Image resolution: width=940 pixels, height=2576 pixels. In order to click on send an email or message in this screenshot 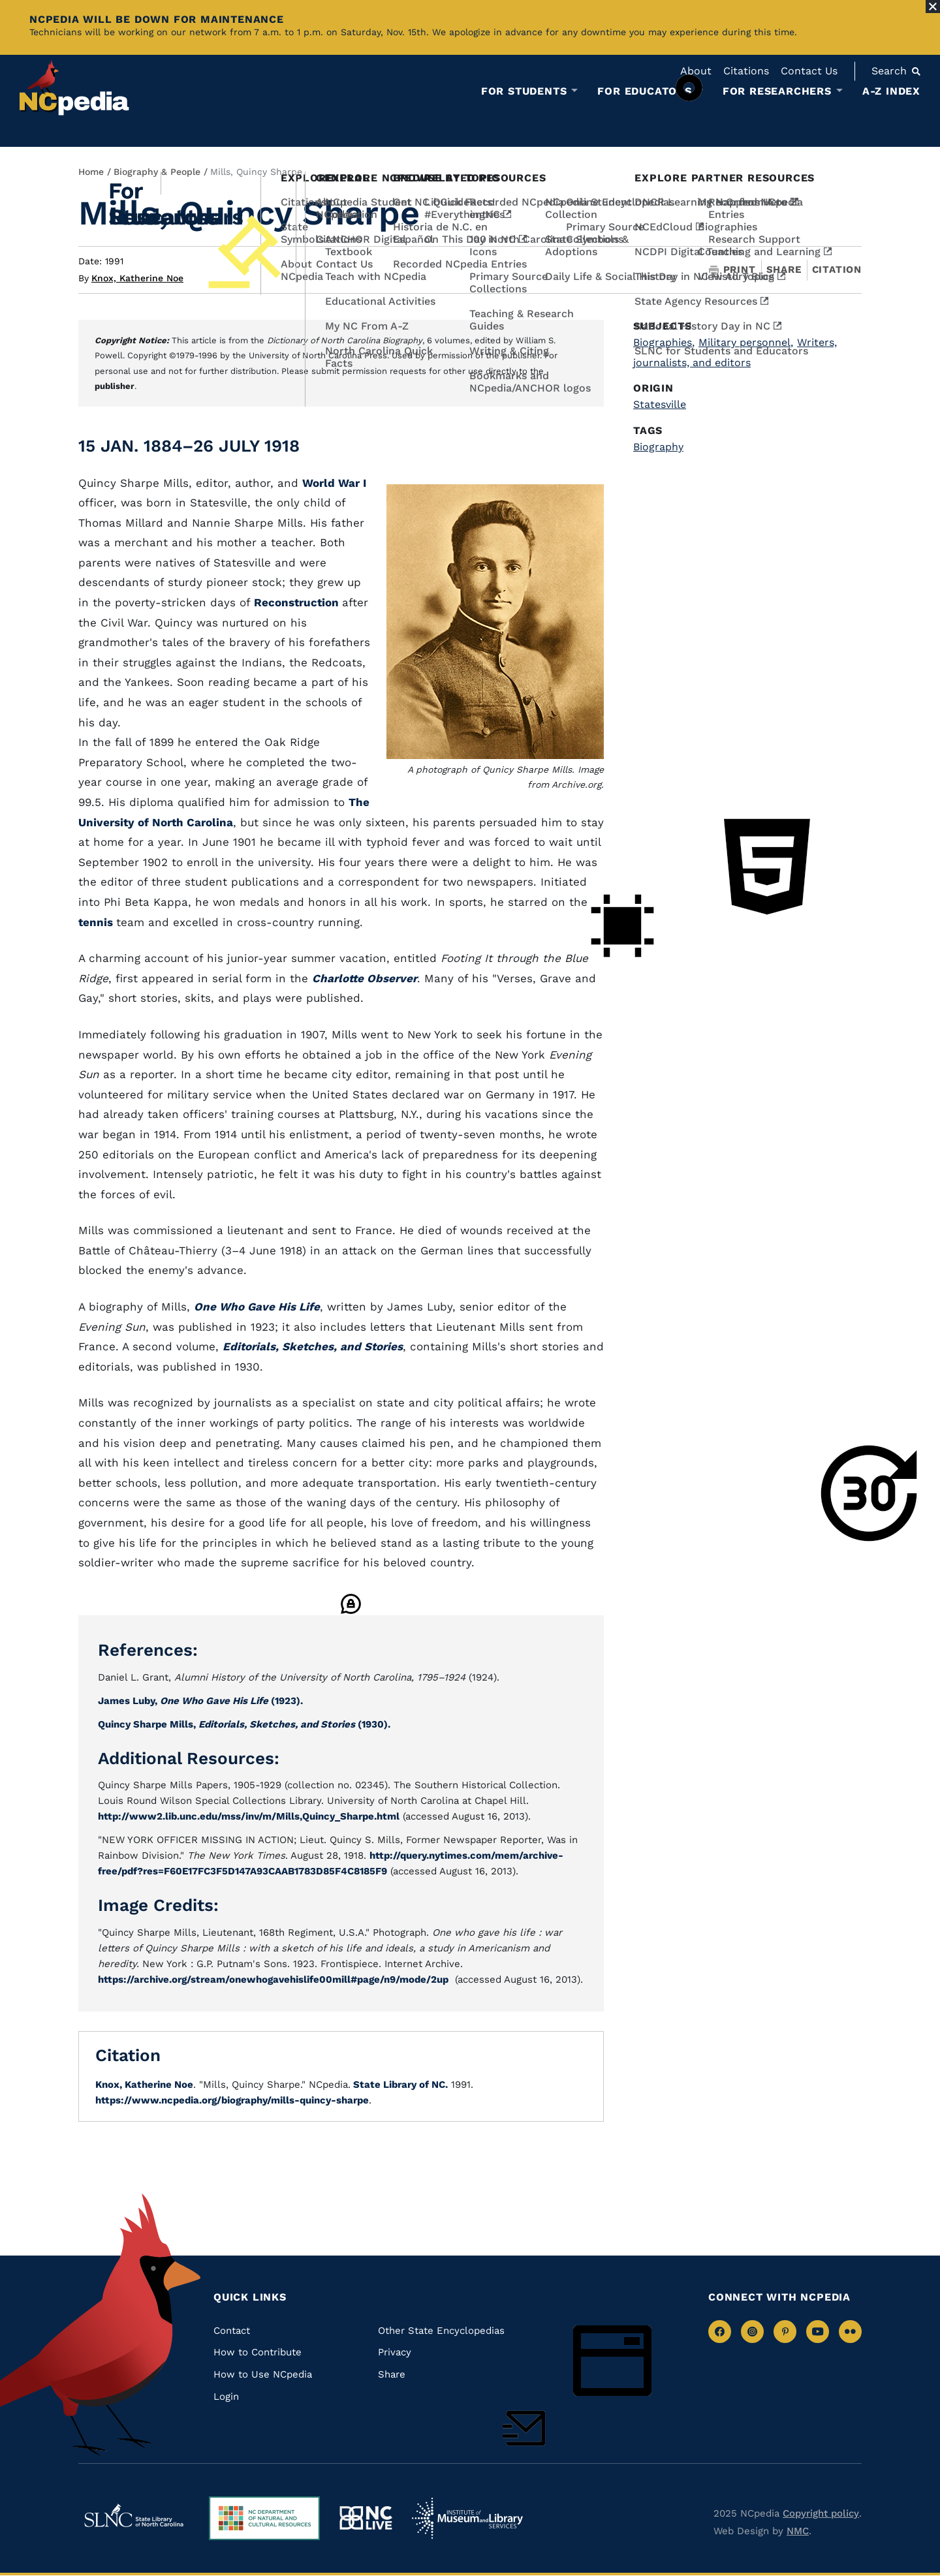, I will do `click(525, 2428)`.